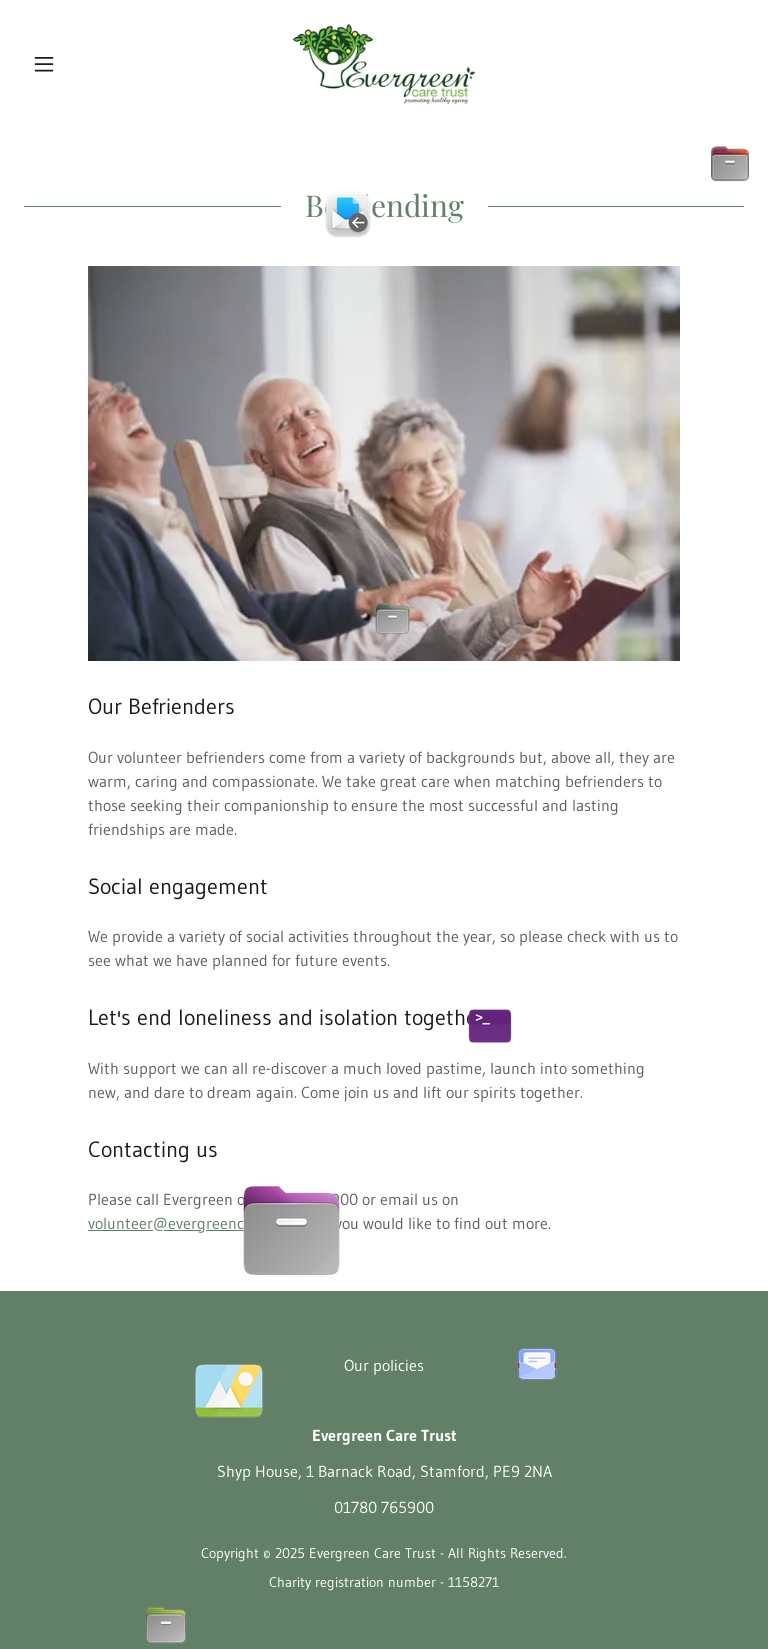  I want to click on open the file manager application, so click(166, 1625).